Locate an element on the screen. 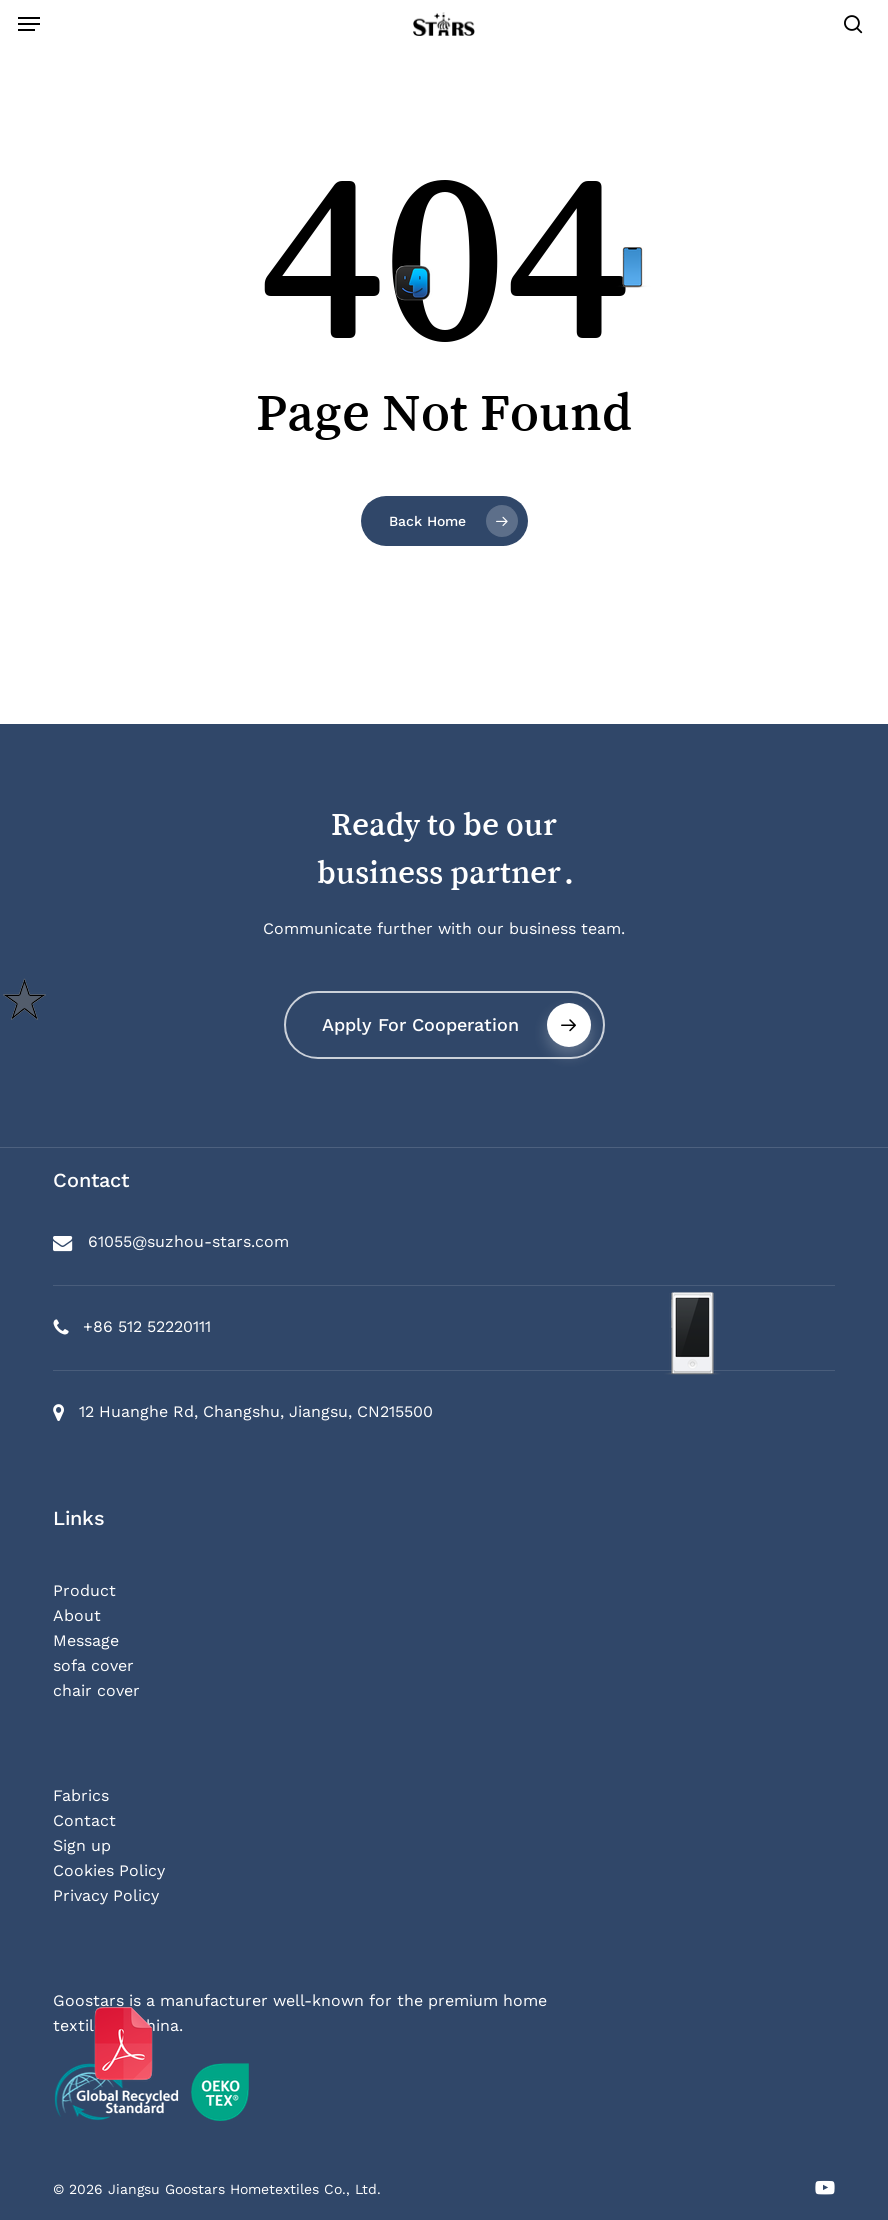 The width and height of the screenshot is (888, 2220). open Finder to browse files and folders is located at coordinates (413, 283).